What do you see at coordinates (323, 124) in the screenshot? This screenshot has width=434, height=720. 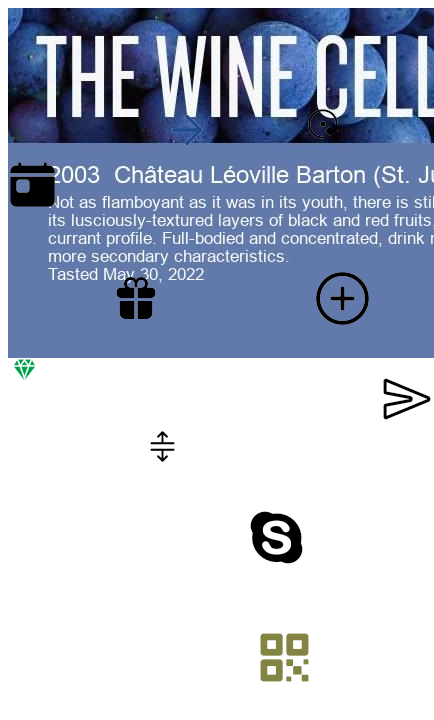 I see `indicates an issue is tracked by another issue` at bounding box center [323, 124].